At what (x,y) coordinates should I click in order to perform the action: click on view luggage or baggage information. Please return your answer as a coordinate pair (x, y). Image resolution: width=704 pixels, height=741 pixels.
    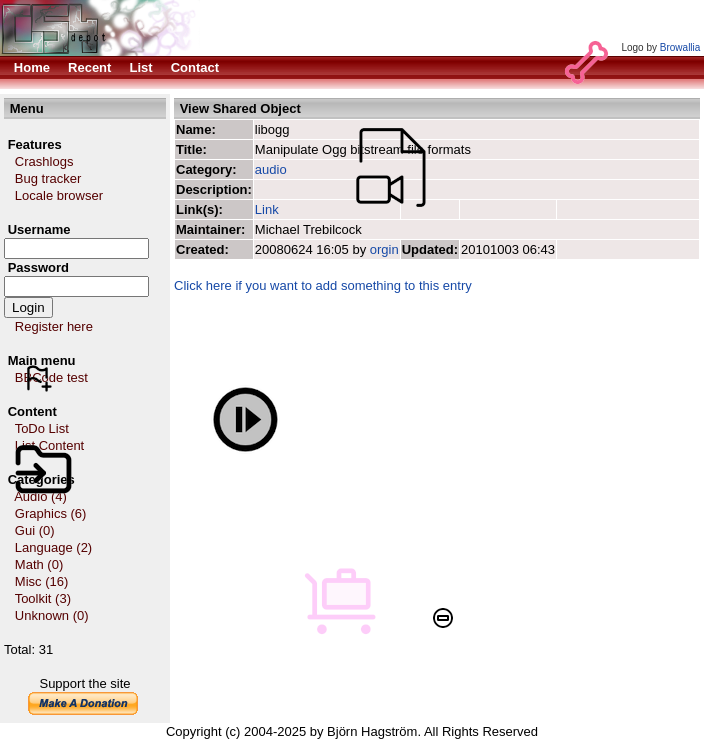
    Looking at the image, I should click on (339, 600).